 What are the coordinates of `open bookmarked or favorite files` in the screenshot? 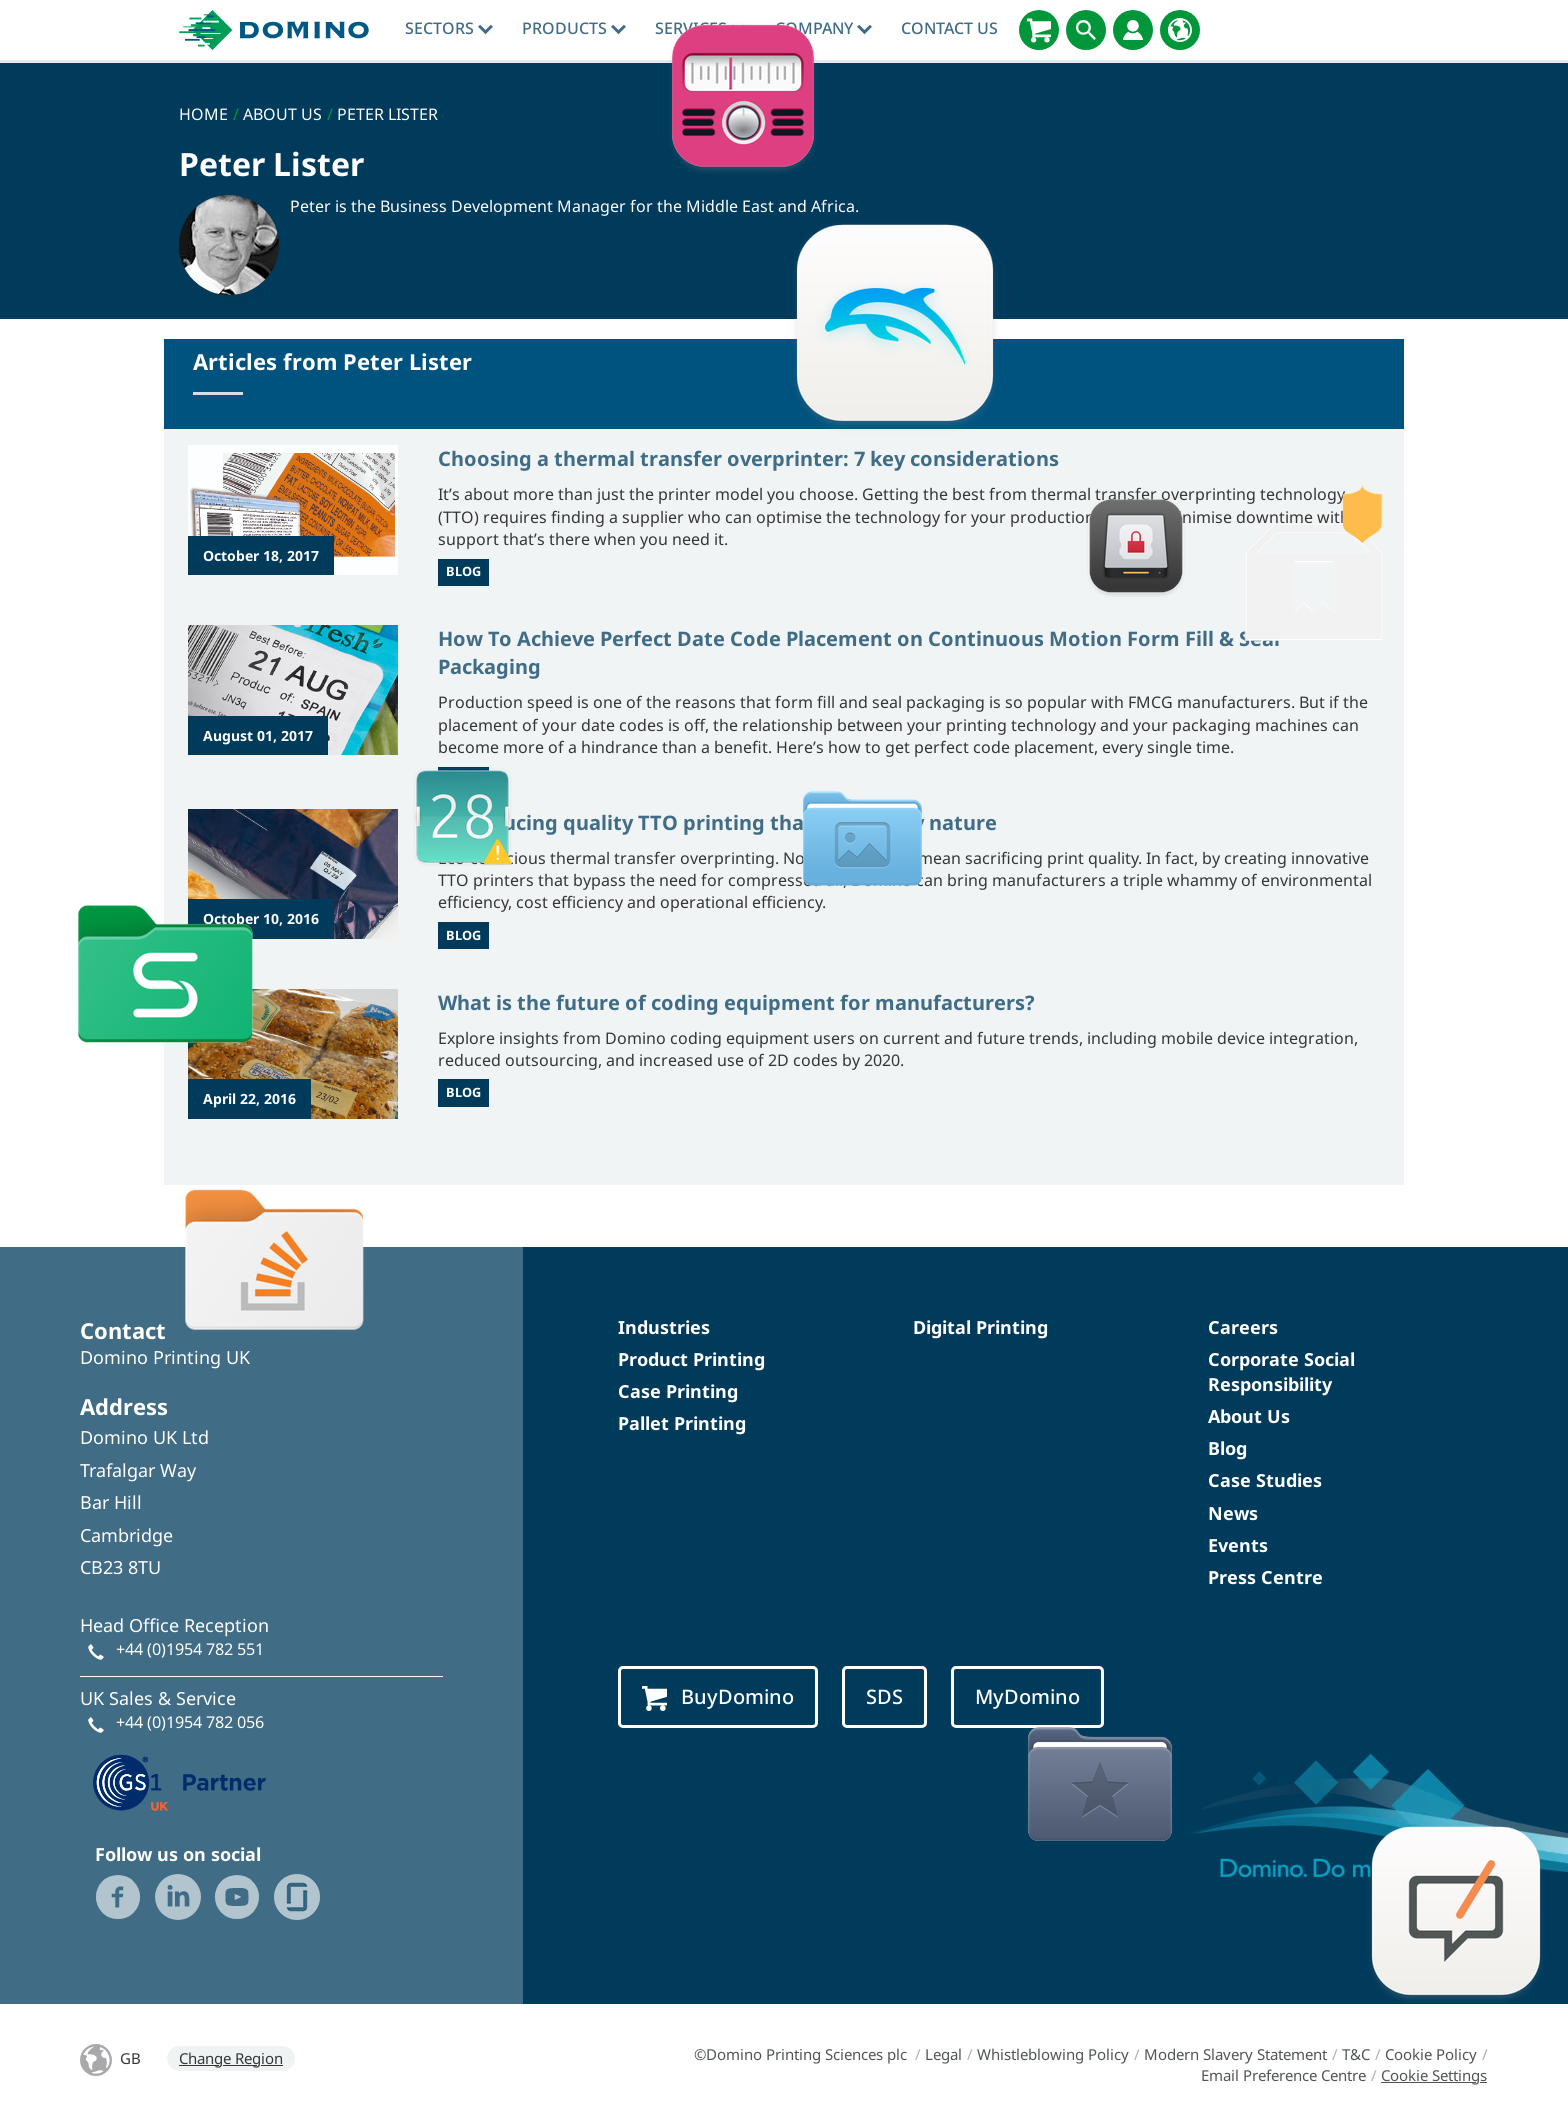 It's located at (1100, 1784).